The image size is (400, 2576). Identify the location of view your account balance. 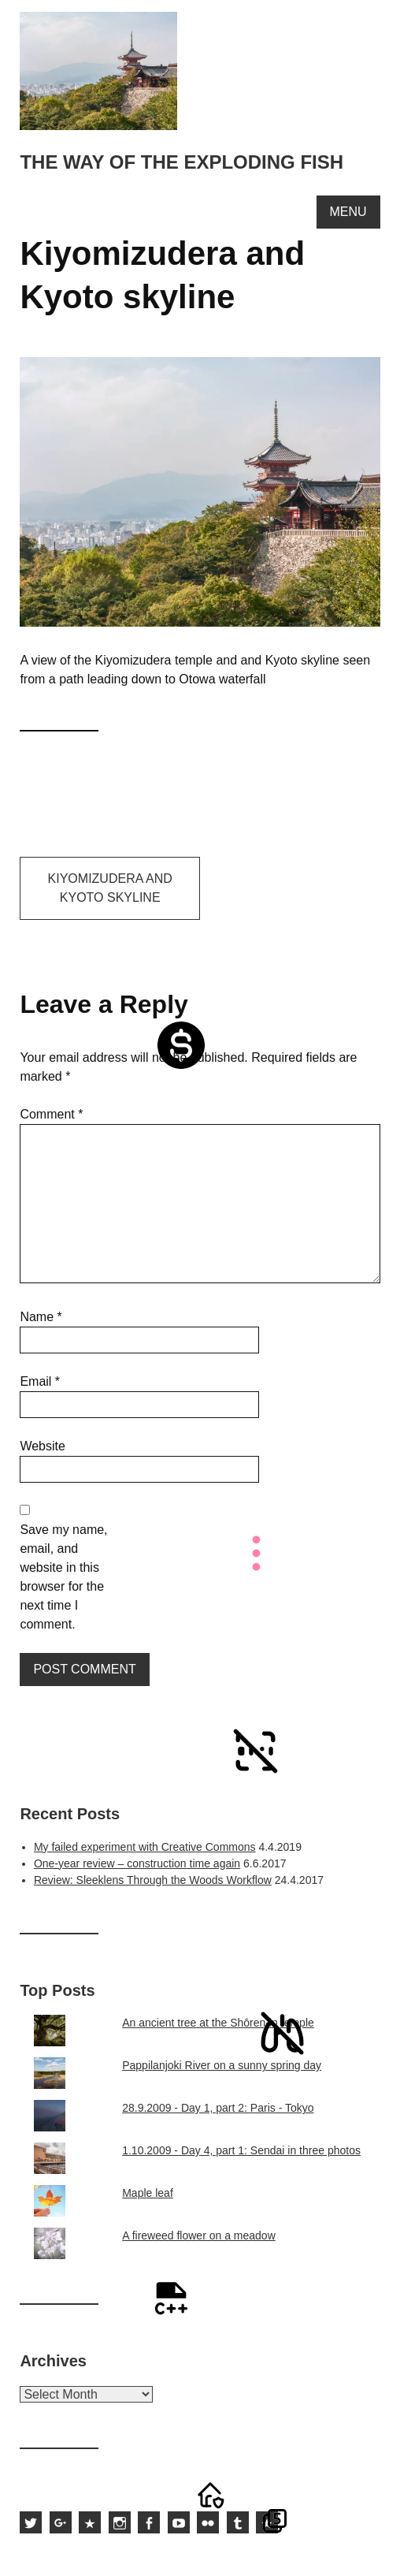
(181, 1045).